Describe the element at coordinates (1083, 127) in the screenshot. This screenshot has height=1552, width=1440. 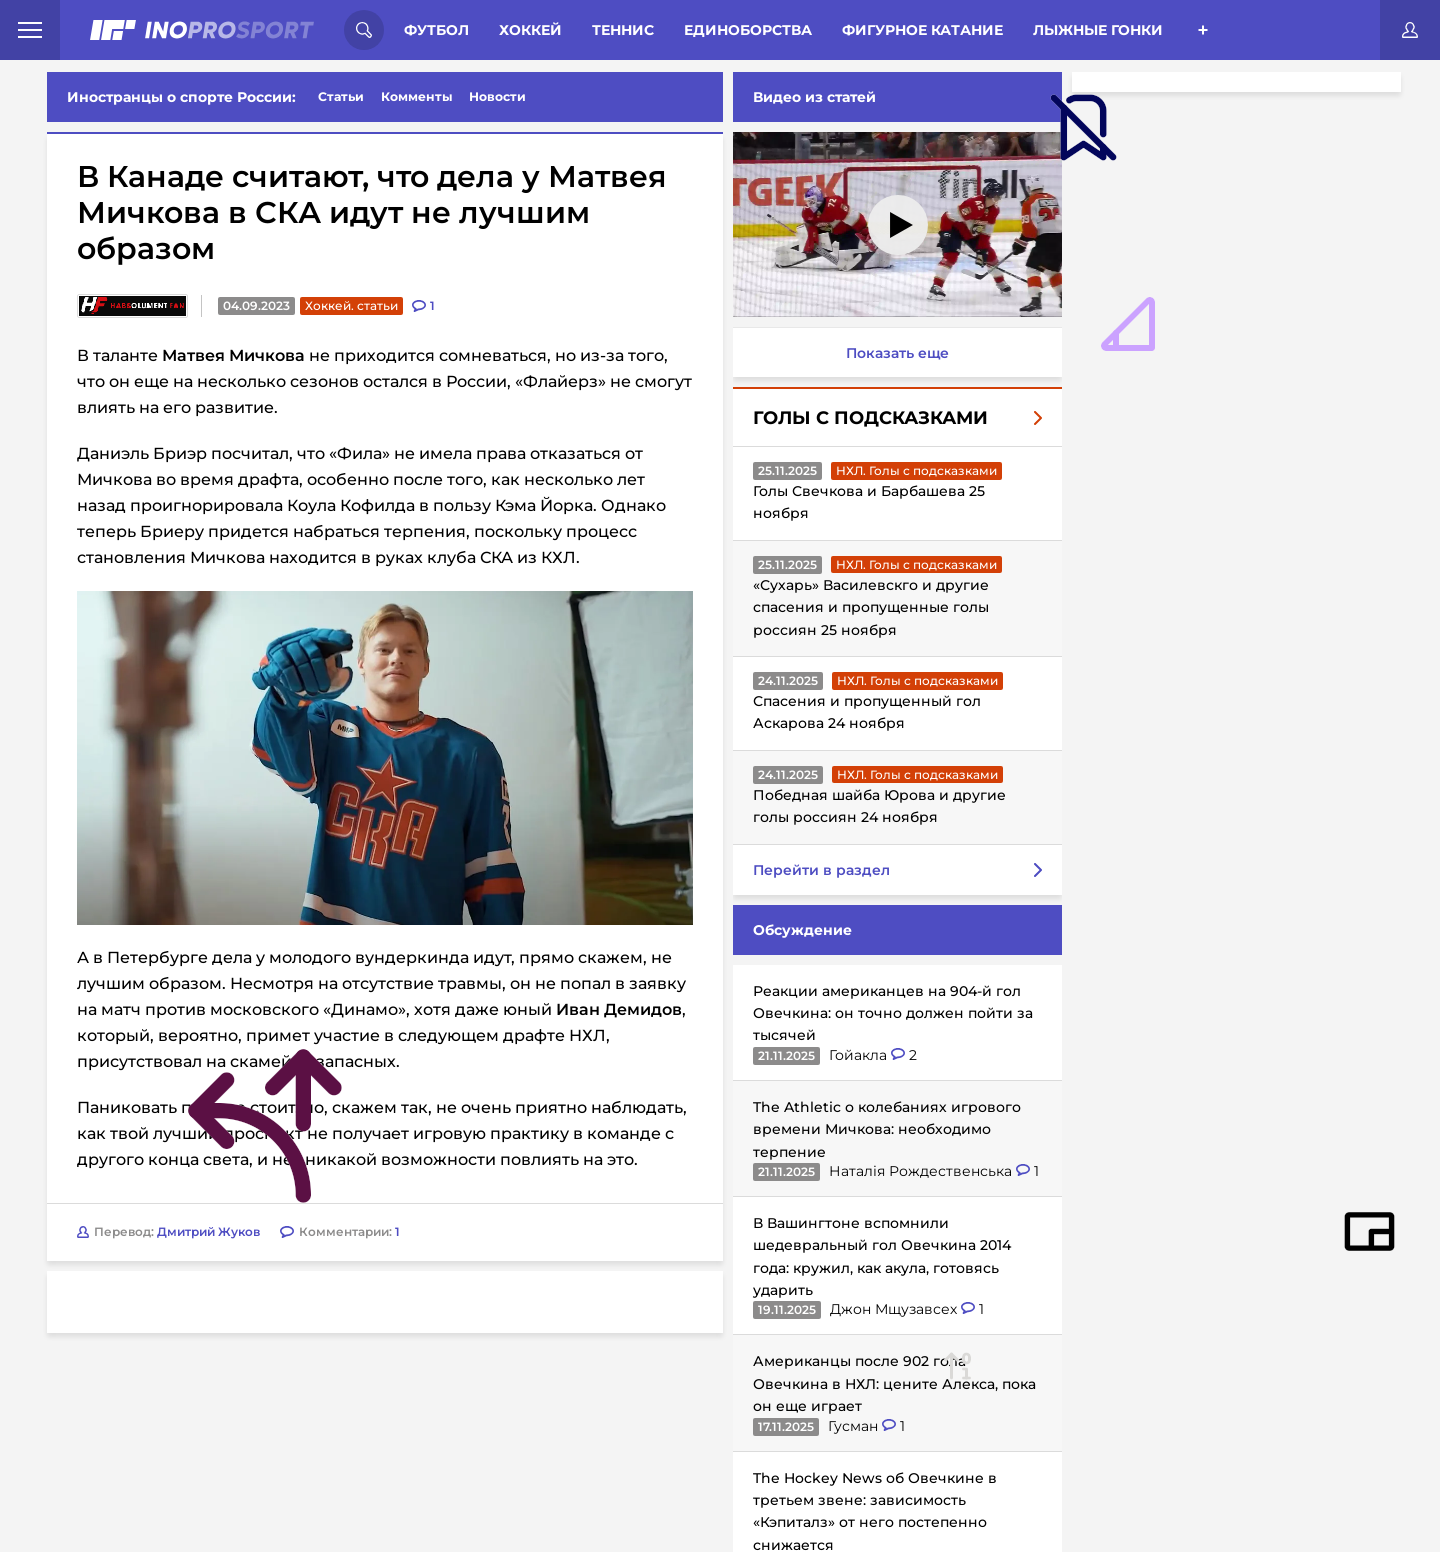
I see `remove item from bookmarks` at that location.